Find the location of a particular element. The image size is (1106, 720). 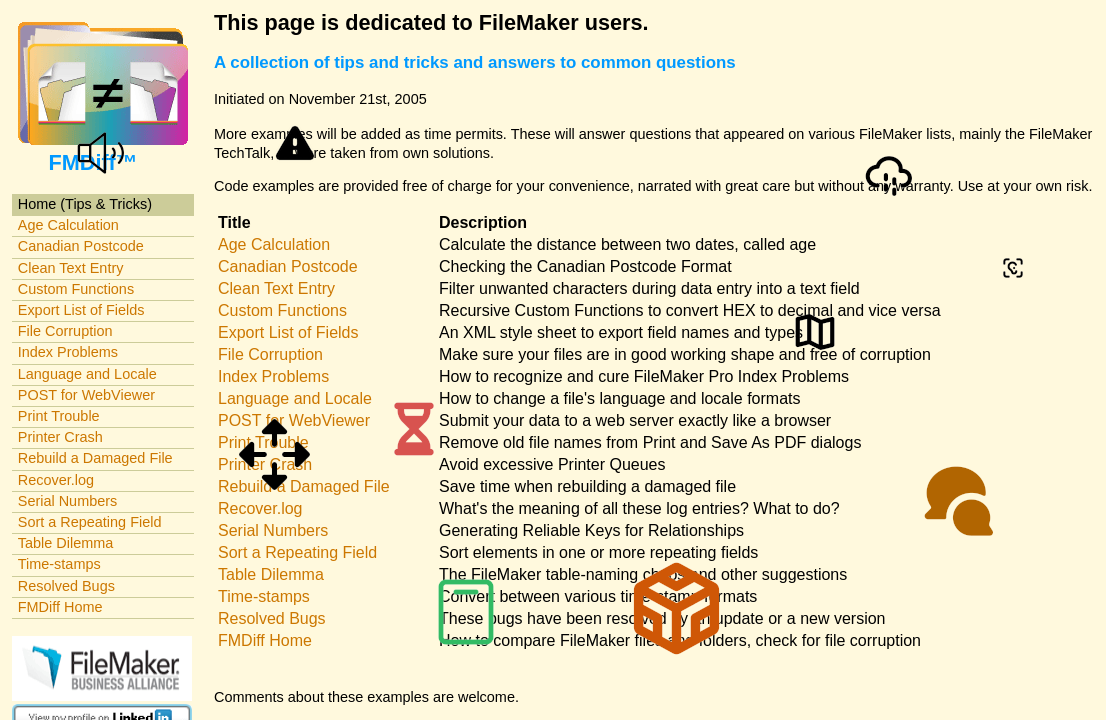

scan or identify using ear biometrics is located at coordinates (1013, 268).